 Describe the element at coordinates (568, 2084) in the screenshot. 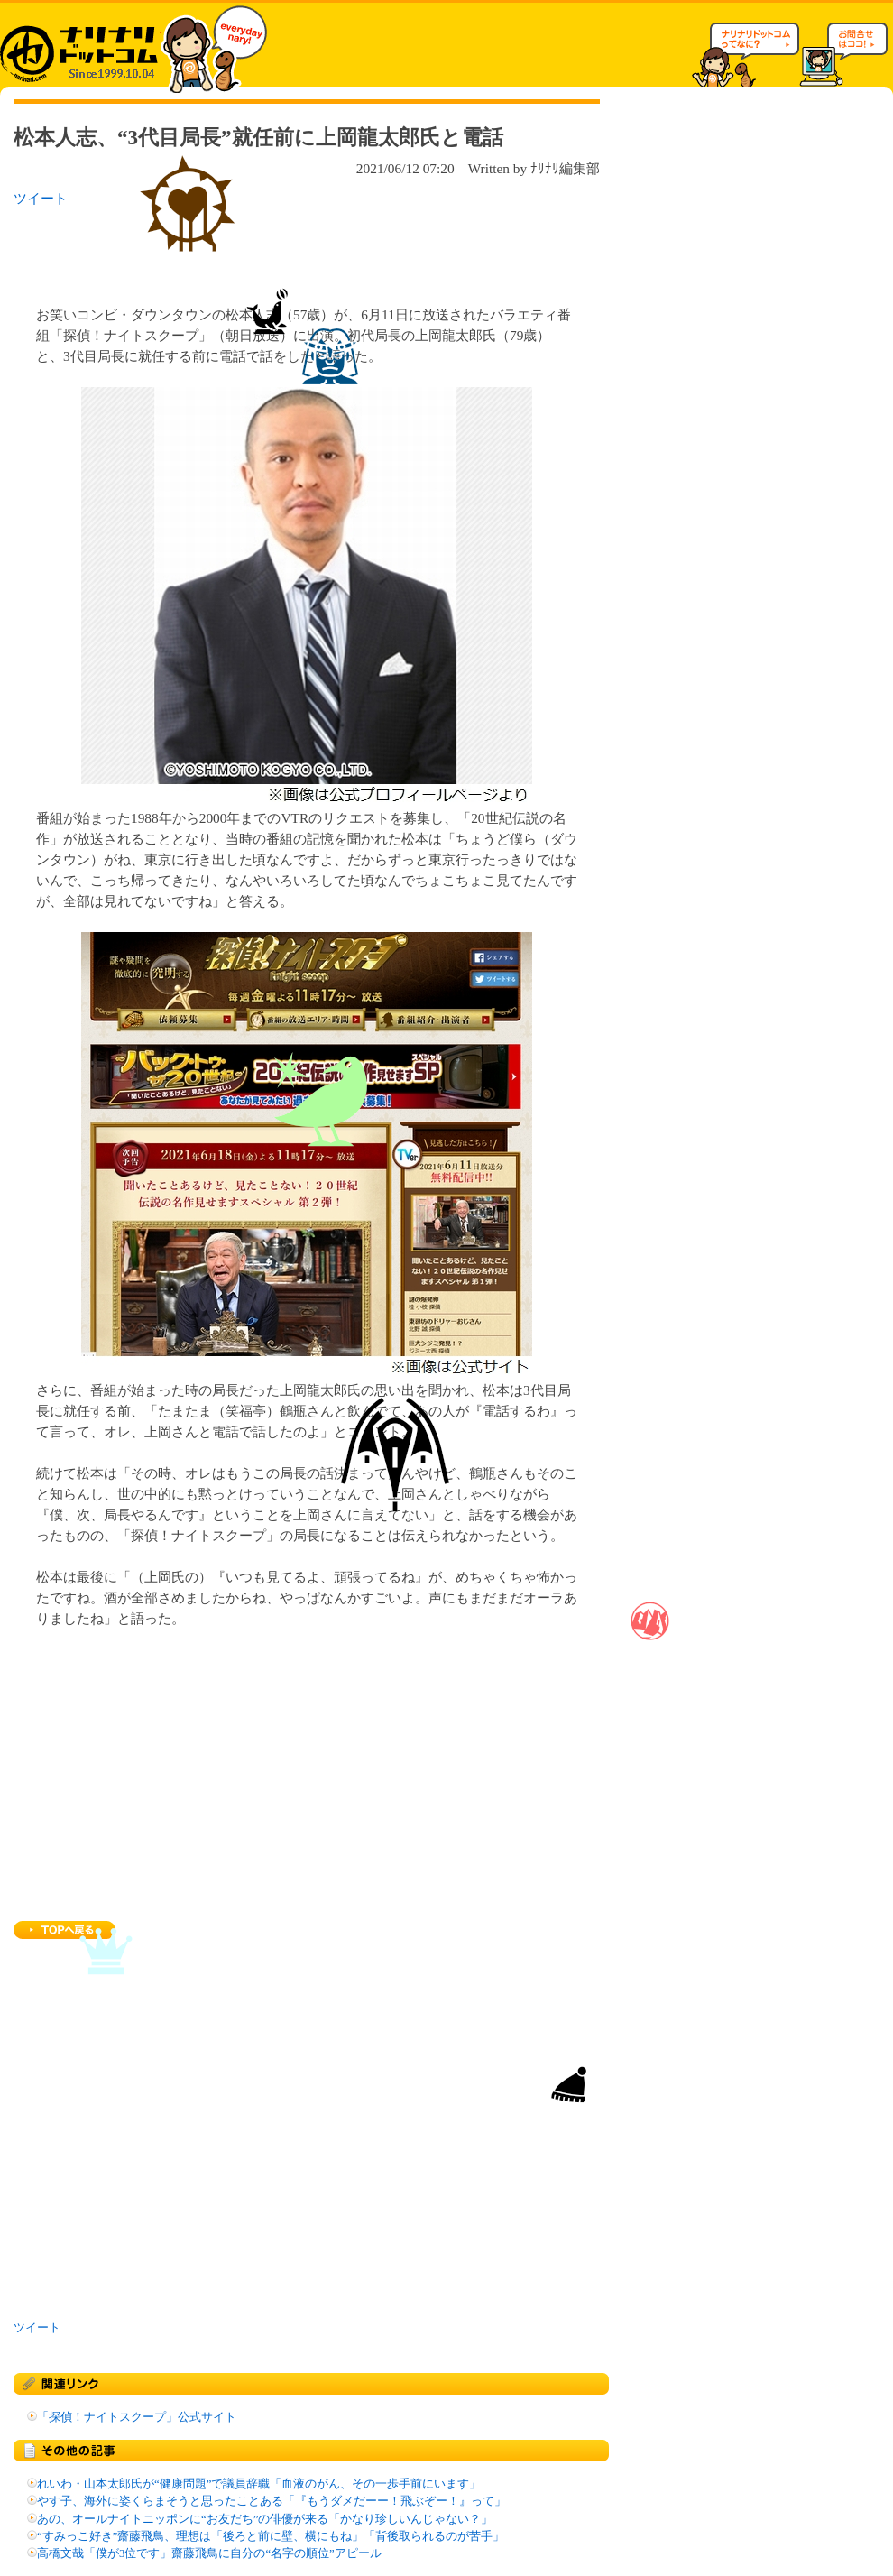

I see `winter clothing or cold weather gear category` at that location.